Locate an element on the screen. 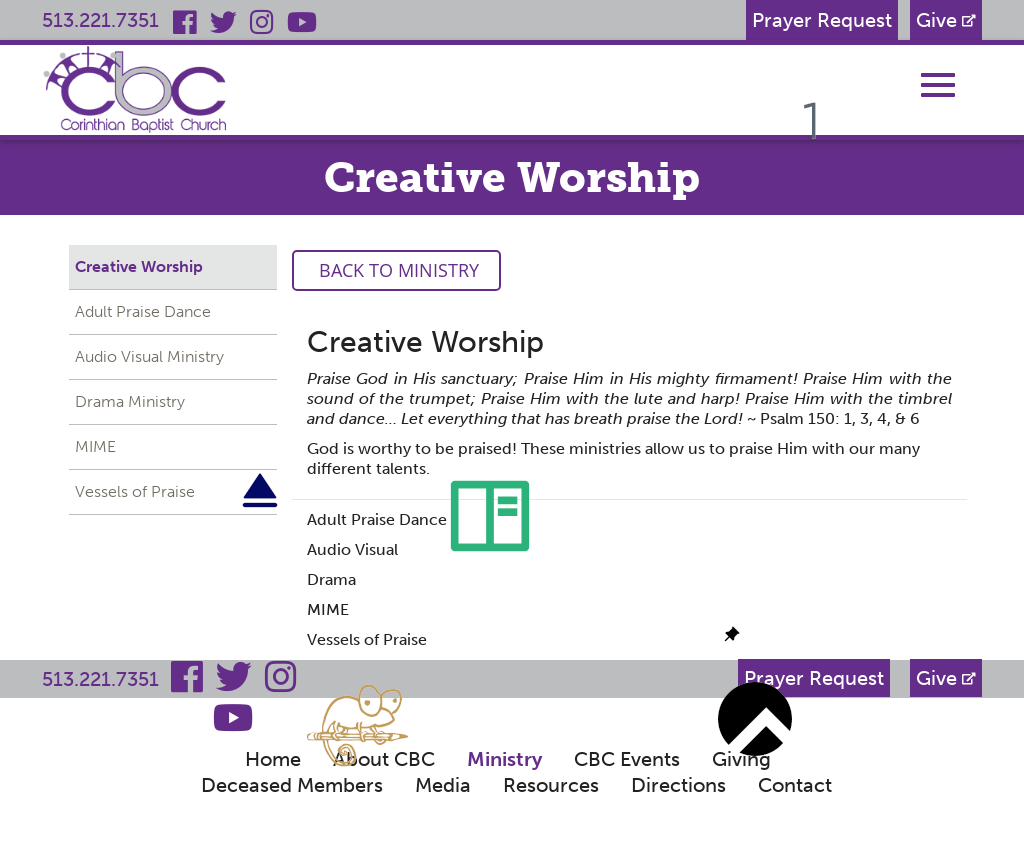  open notepad++ text editor is located at coordinates (357, 725).